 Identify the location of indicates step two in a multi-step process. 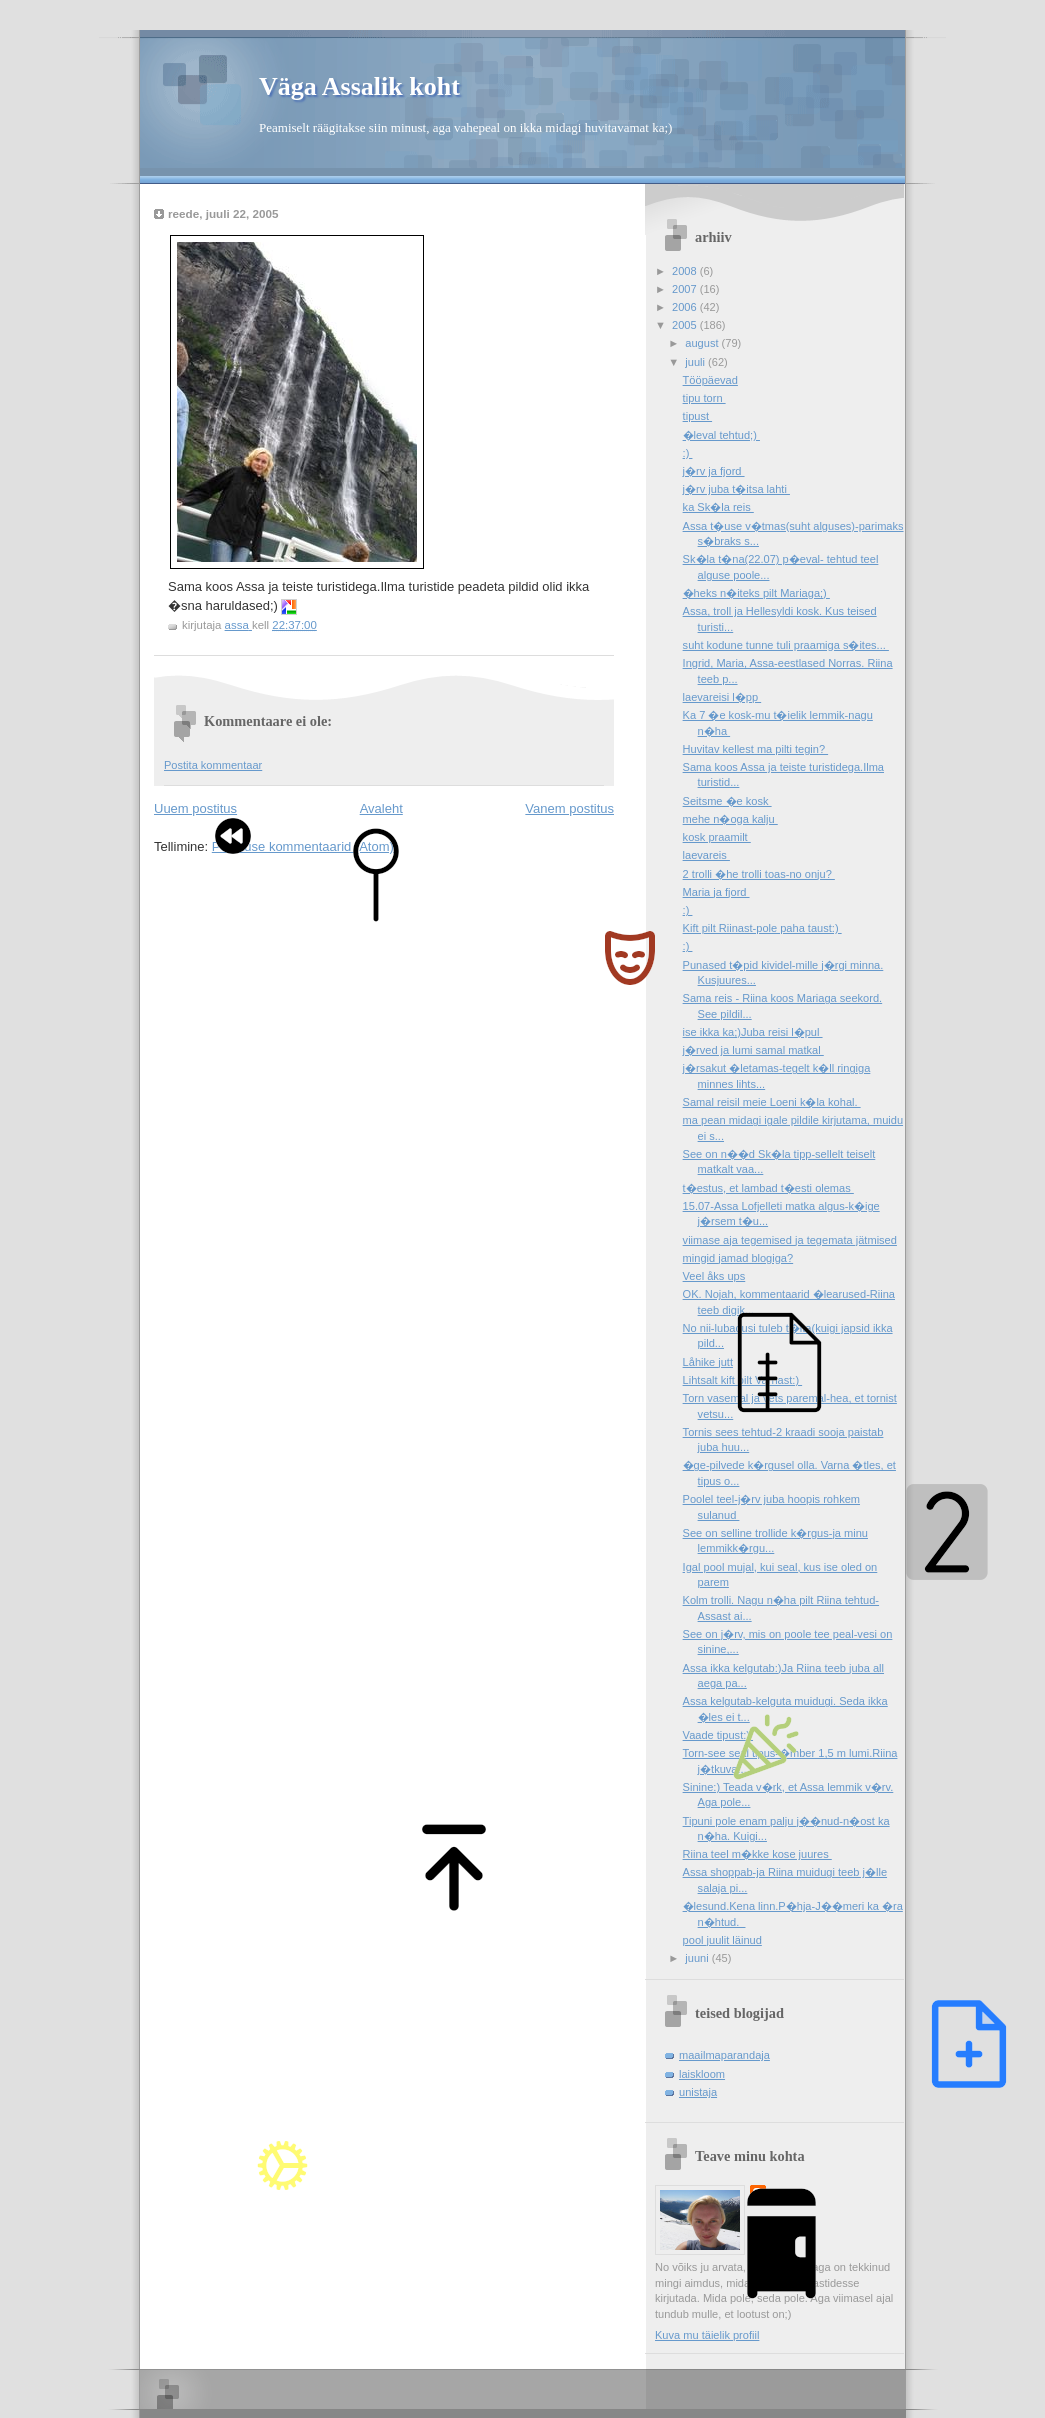
(947, 1532).